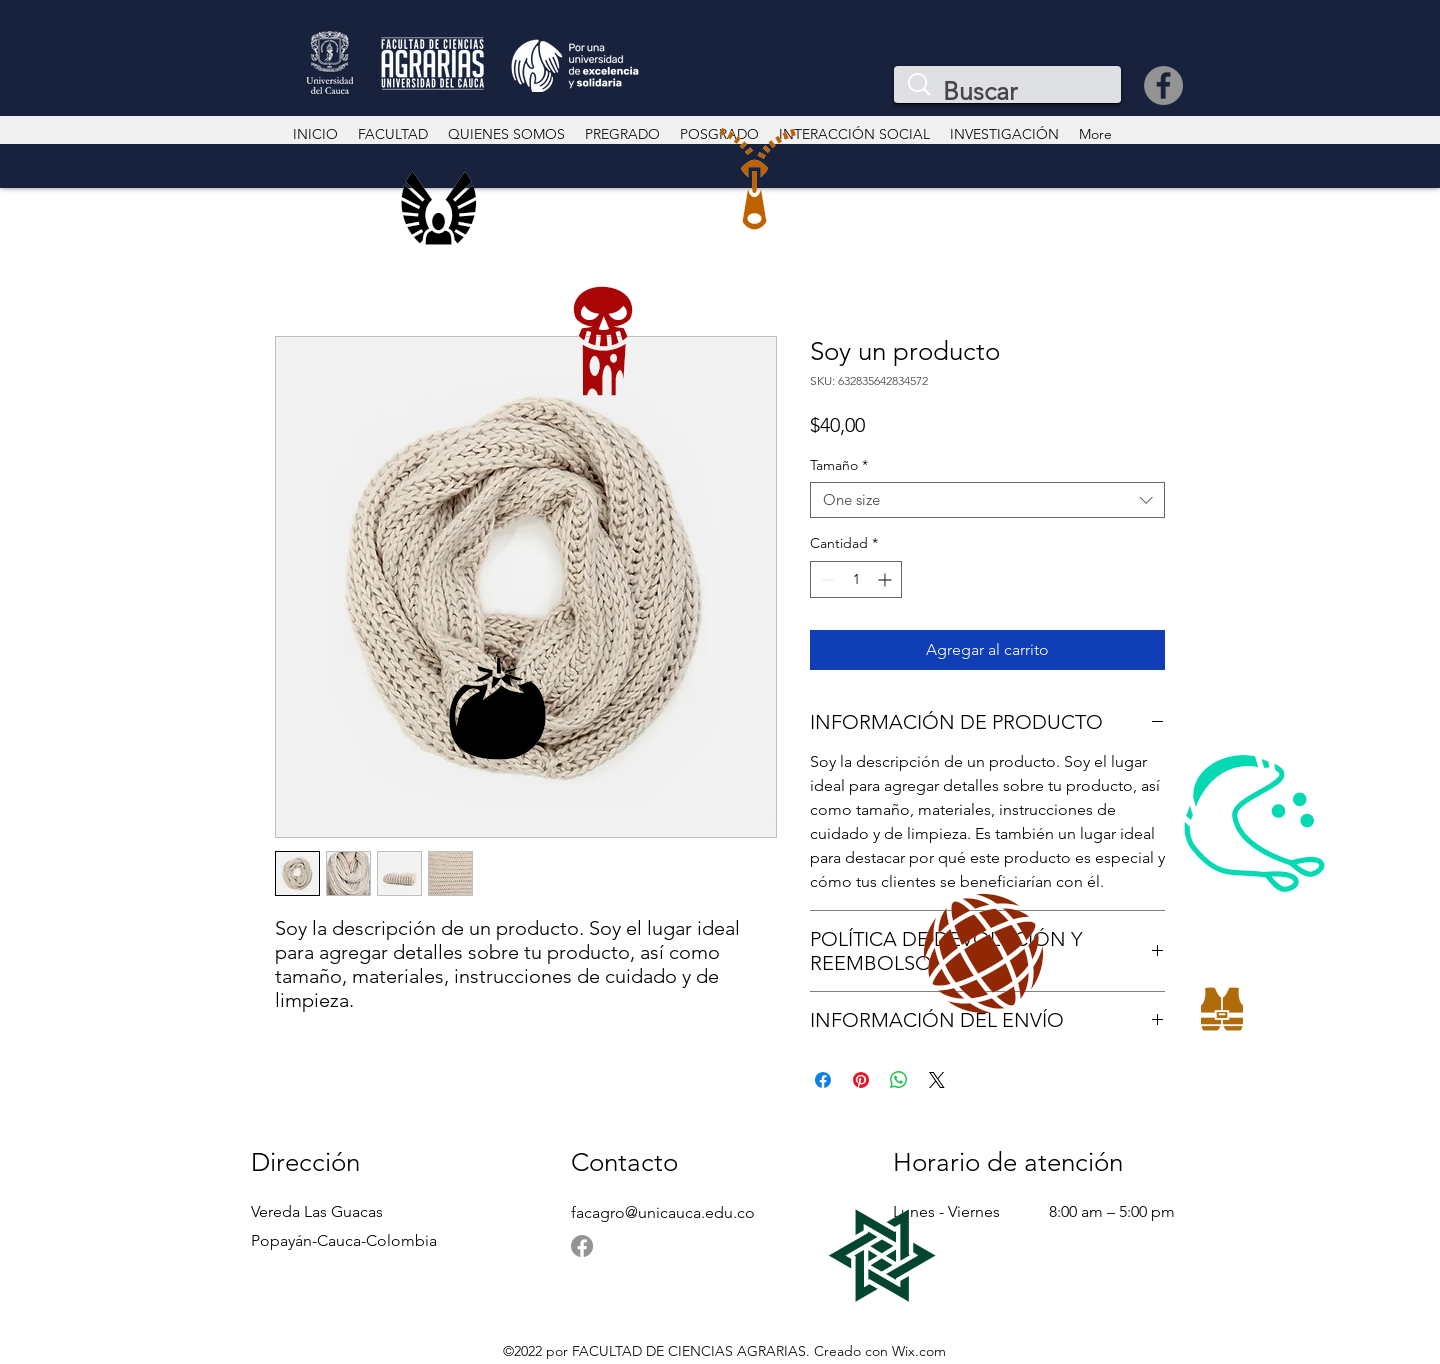 This screenshot has height=1364, width=1440. Describe the element at coordinates (601, 340) in the screenshot. I see `indicates poison or toxic damage status` at that location.